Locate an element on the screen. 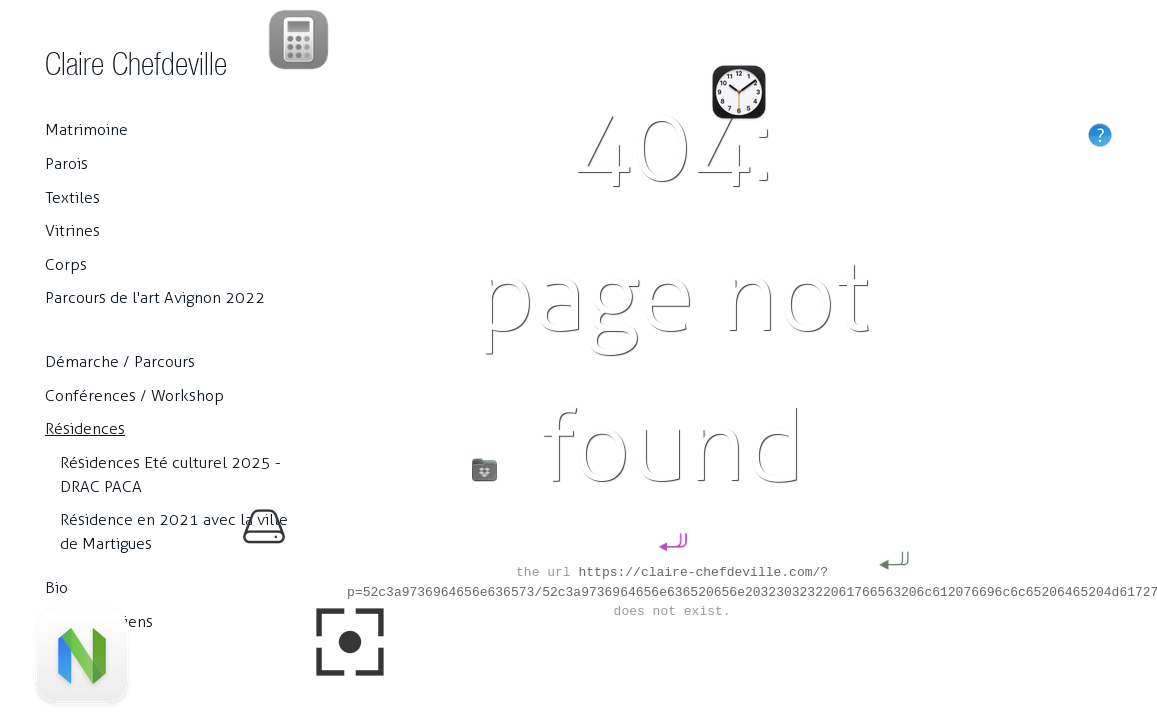 This screenshot has width=1157, height=720. access help documentation and support is located at coordinates (1100, 135).